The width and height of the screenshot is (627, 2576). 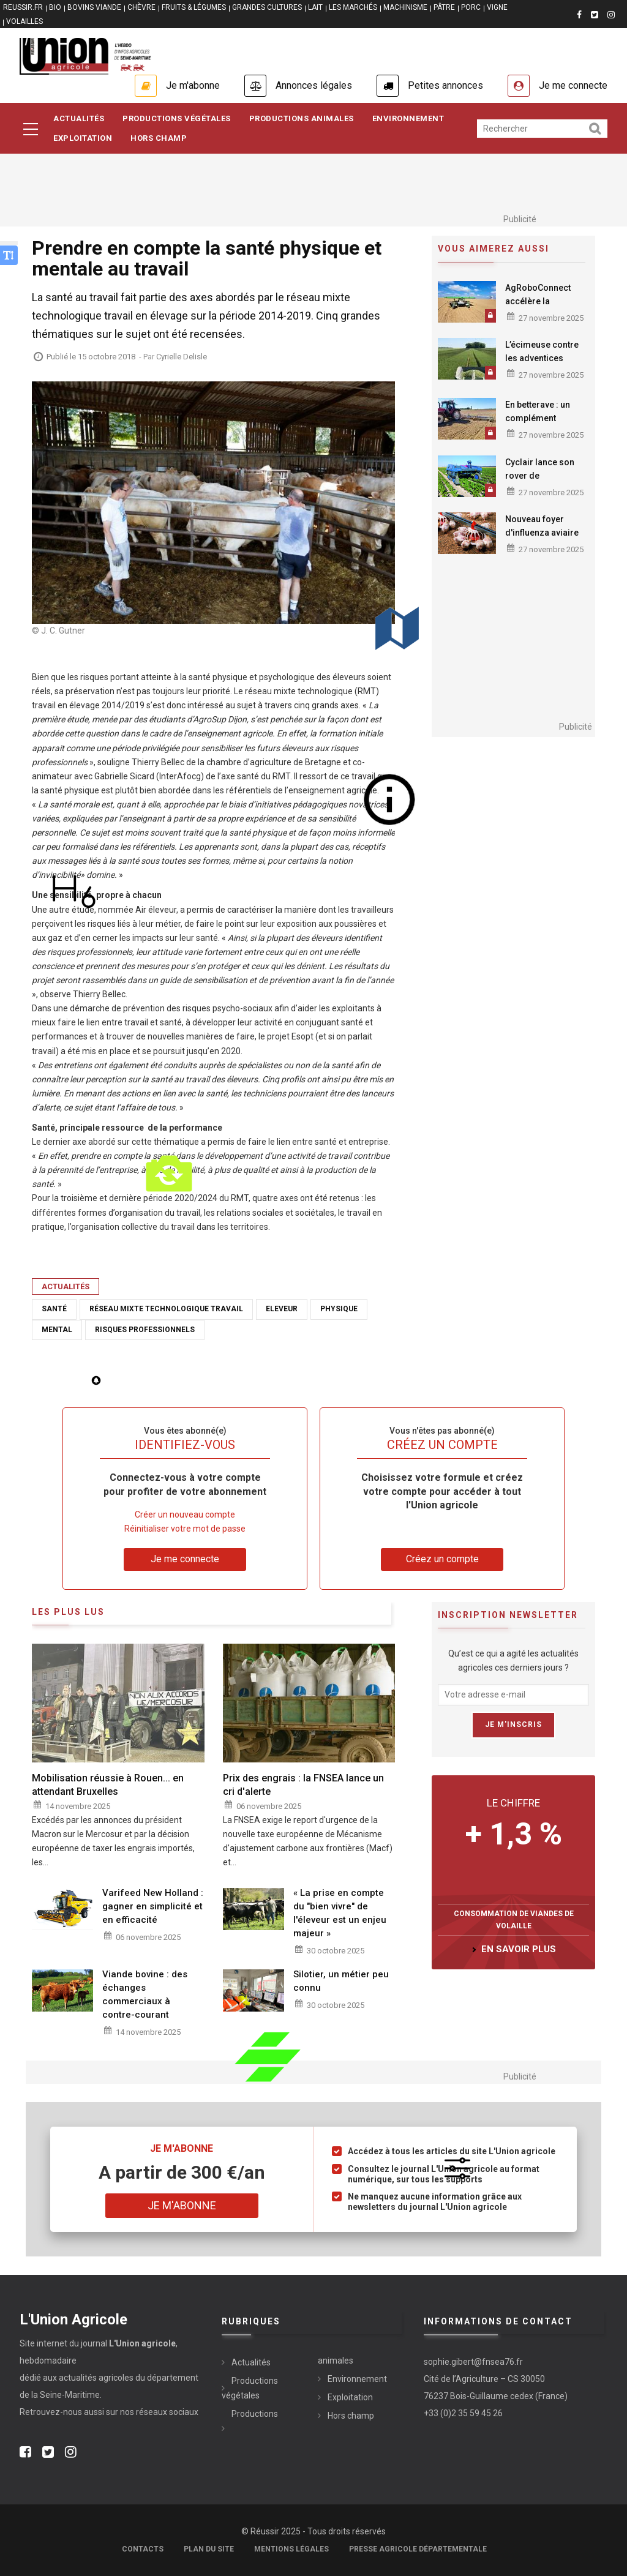 I want to click on access settings or preferences, so click(x=457, y=2168).